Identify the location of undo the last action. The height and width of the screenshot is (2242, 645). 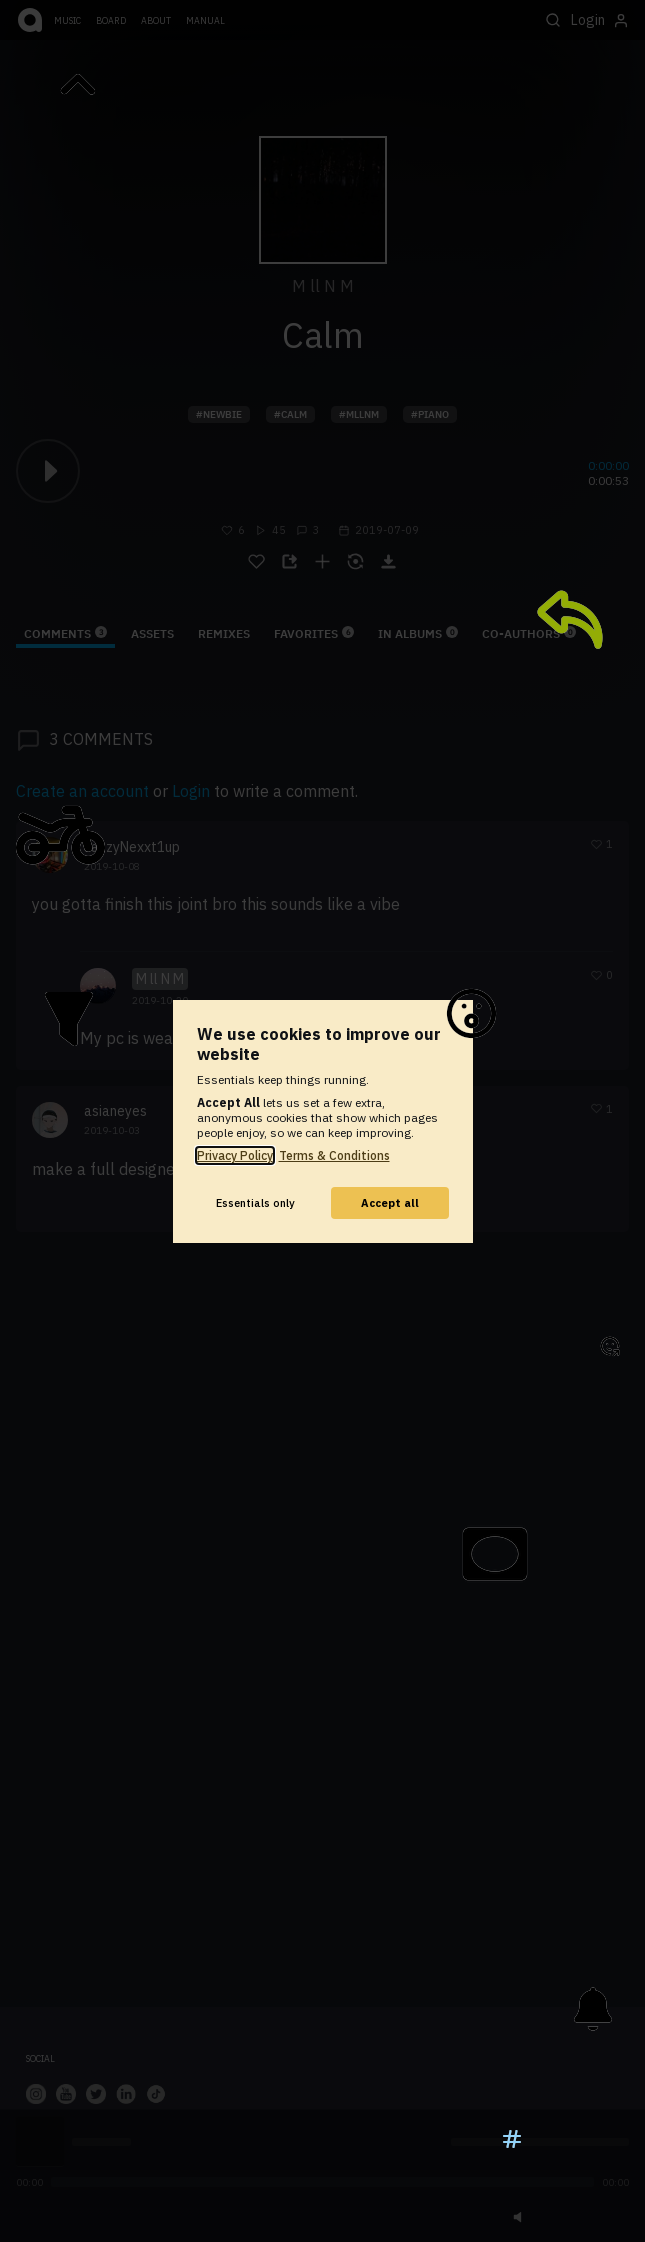
(570, 618).